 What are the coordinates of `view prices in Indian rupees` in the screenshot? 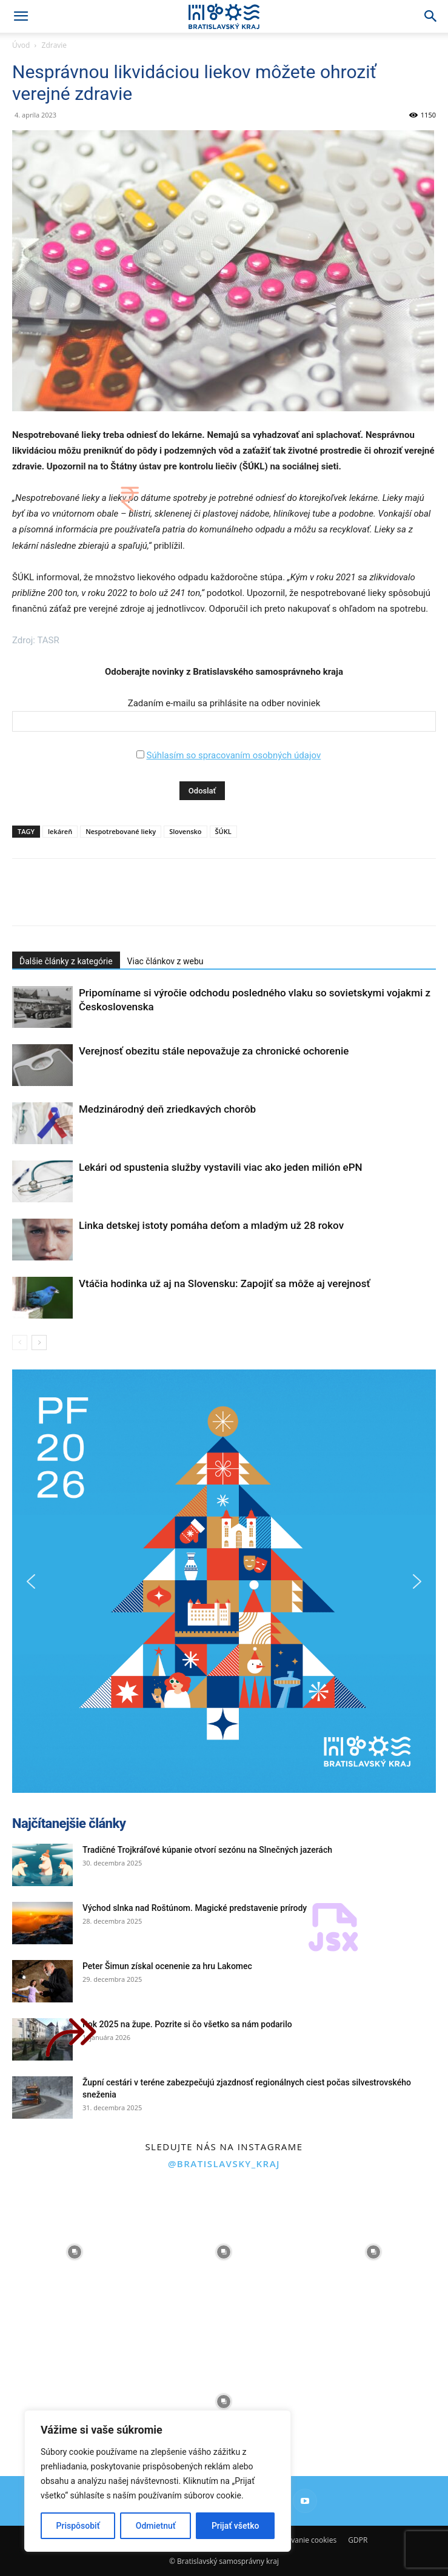 It's located at (129, 498).